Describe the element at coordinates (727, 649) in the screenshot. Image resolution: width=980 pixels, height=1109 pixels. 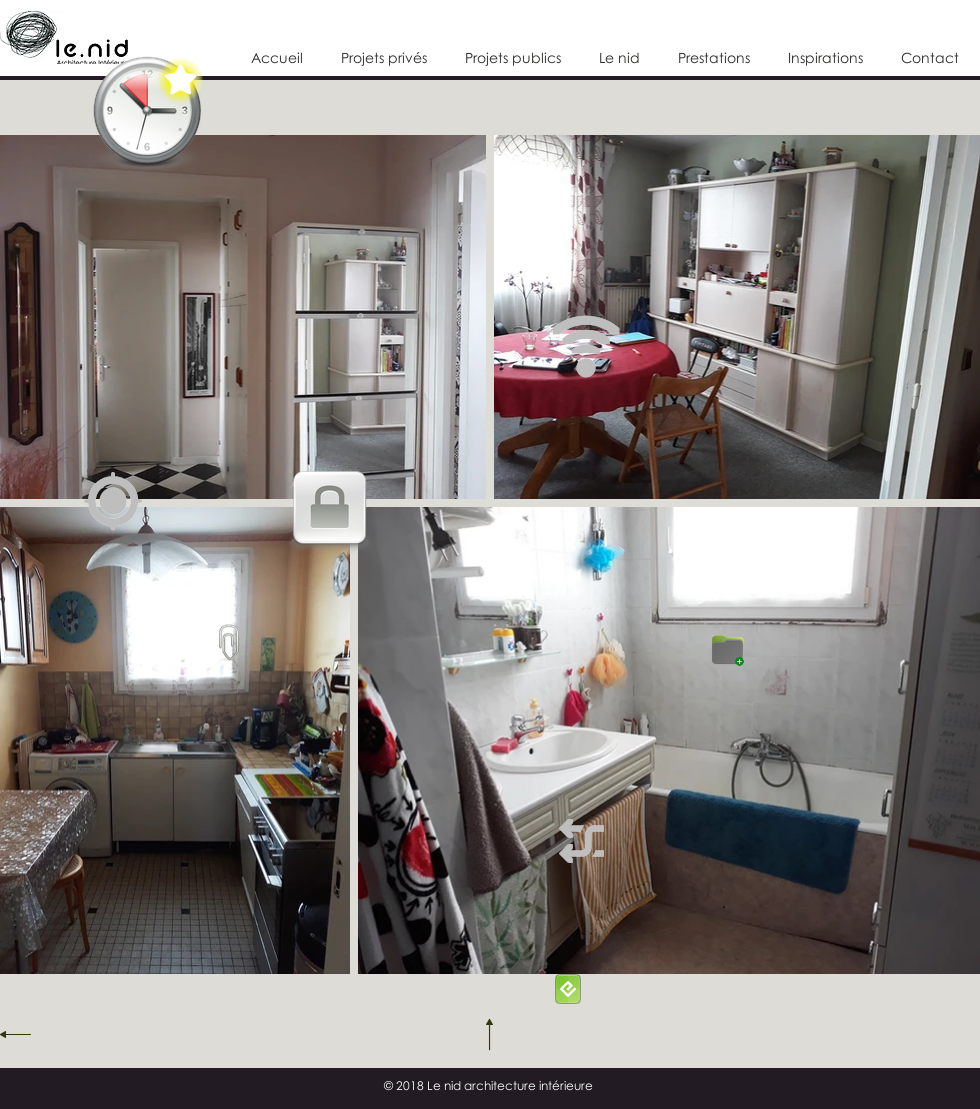
I see `create a new folder` at that location.